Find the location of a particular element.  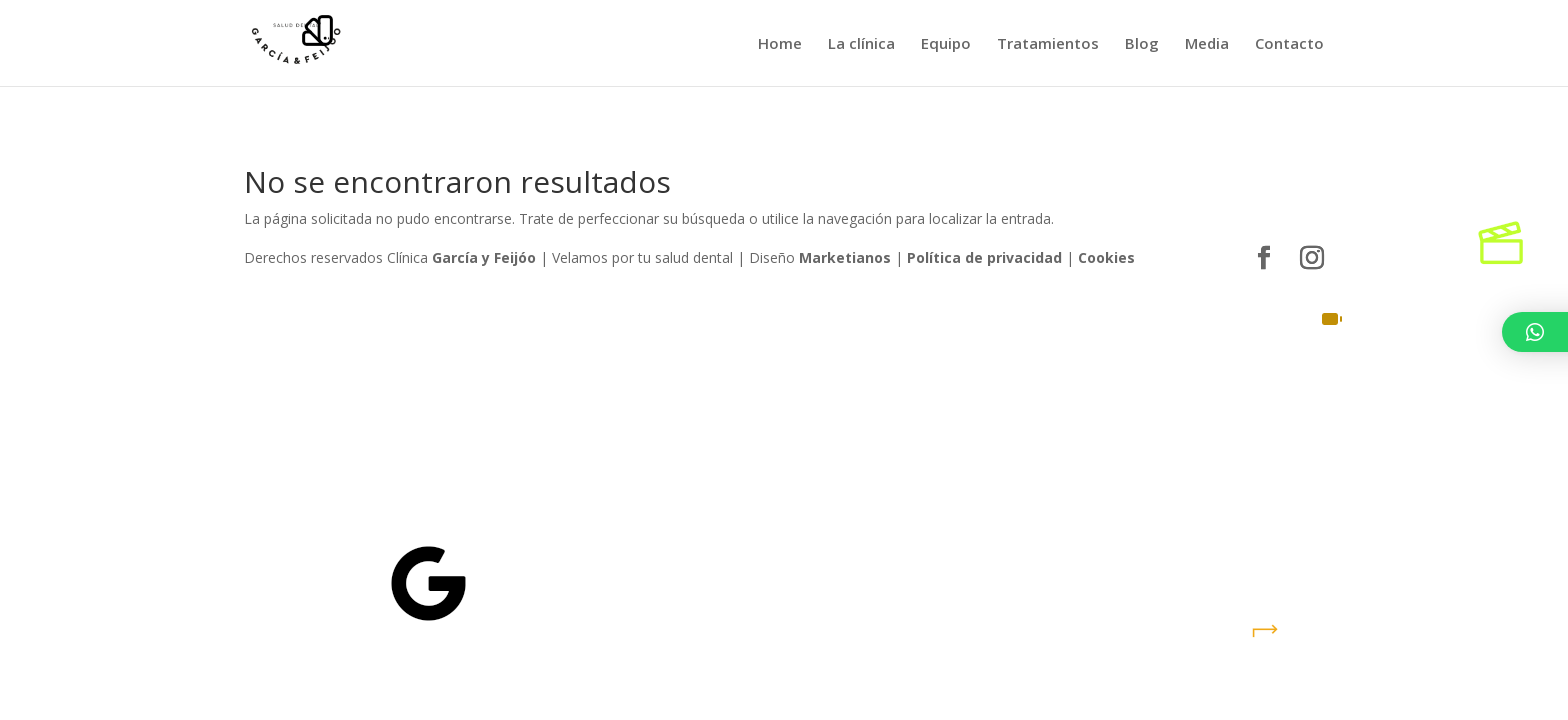

sign in with Google is located at coordinates (428, 583).